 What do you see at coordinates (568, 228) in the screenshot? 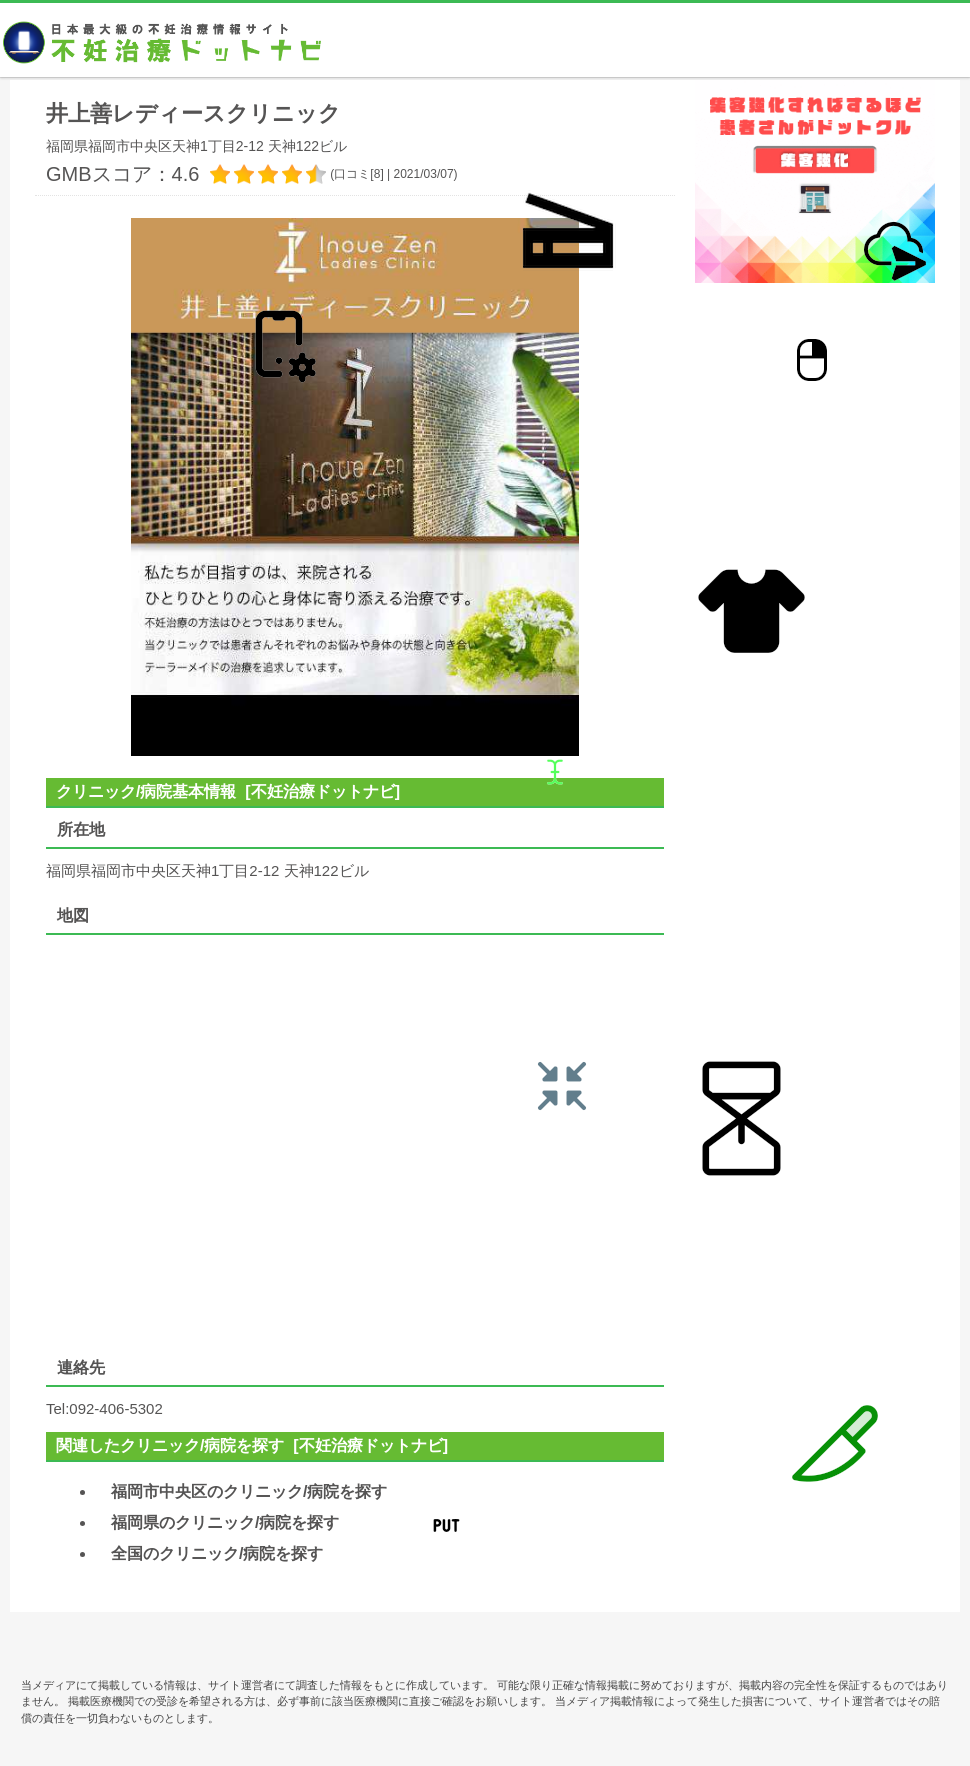
I see `scan a document or image` at bounding box center [568, 228].